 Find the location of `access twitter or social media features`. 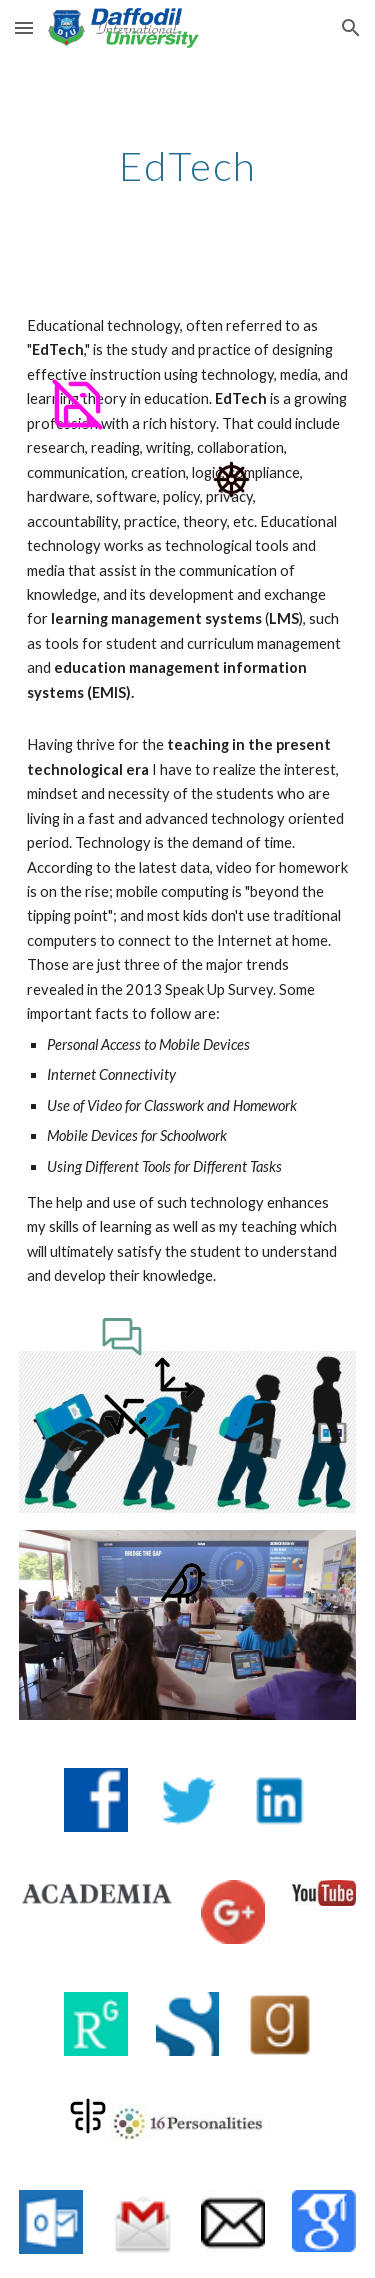

access twitter or social media features is located at coordinates (183, 1583).